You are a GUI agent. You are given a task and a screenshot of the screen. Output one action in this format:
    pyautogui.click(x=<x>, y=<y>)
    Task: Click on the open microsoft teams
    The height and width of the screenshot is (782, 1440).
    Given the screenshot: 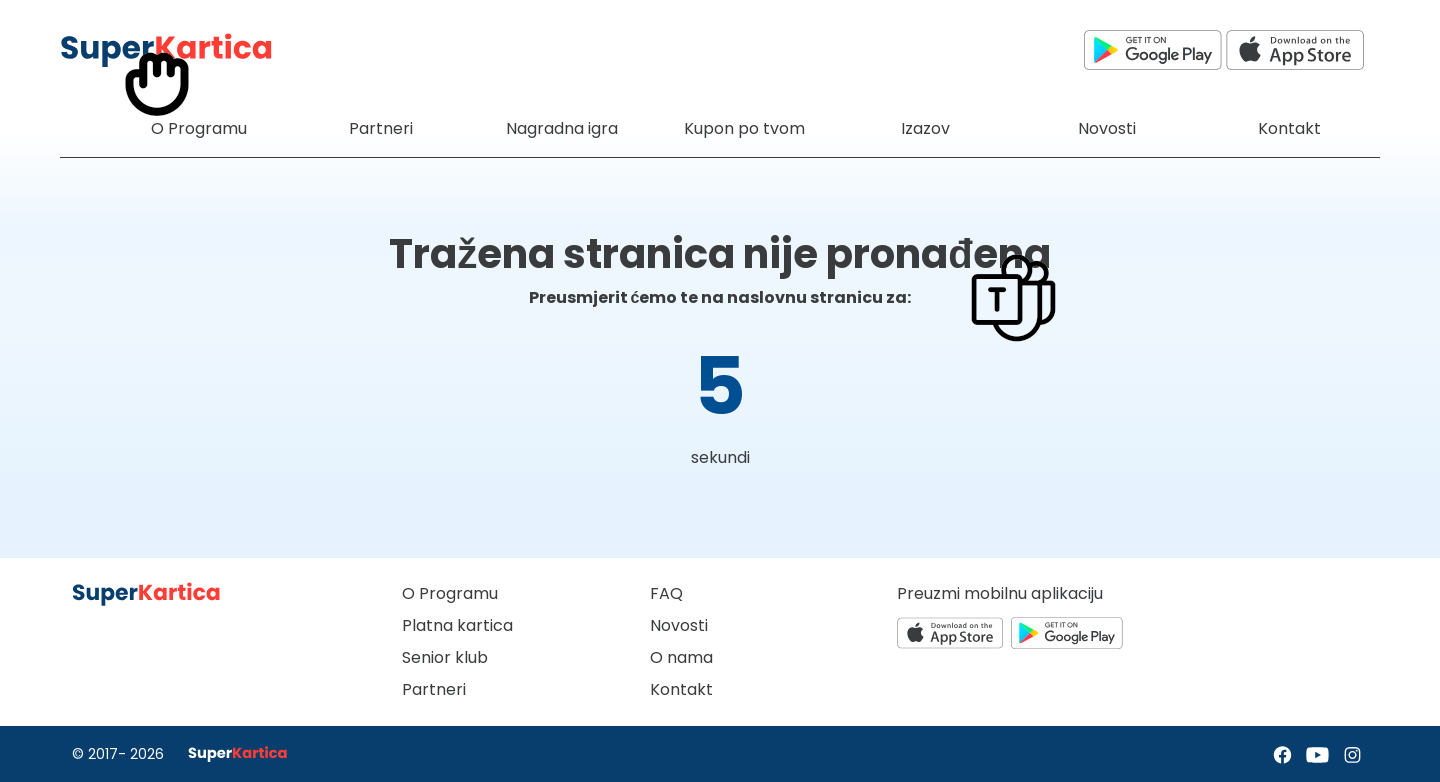 What is the action you would take?
    pyautogui.click(x=1013, y=299)
    